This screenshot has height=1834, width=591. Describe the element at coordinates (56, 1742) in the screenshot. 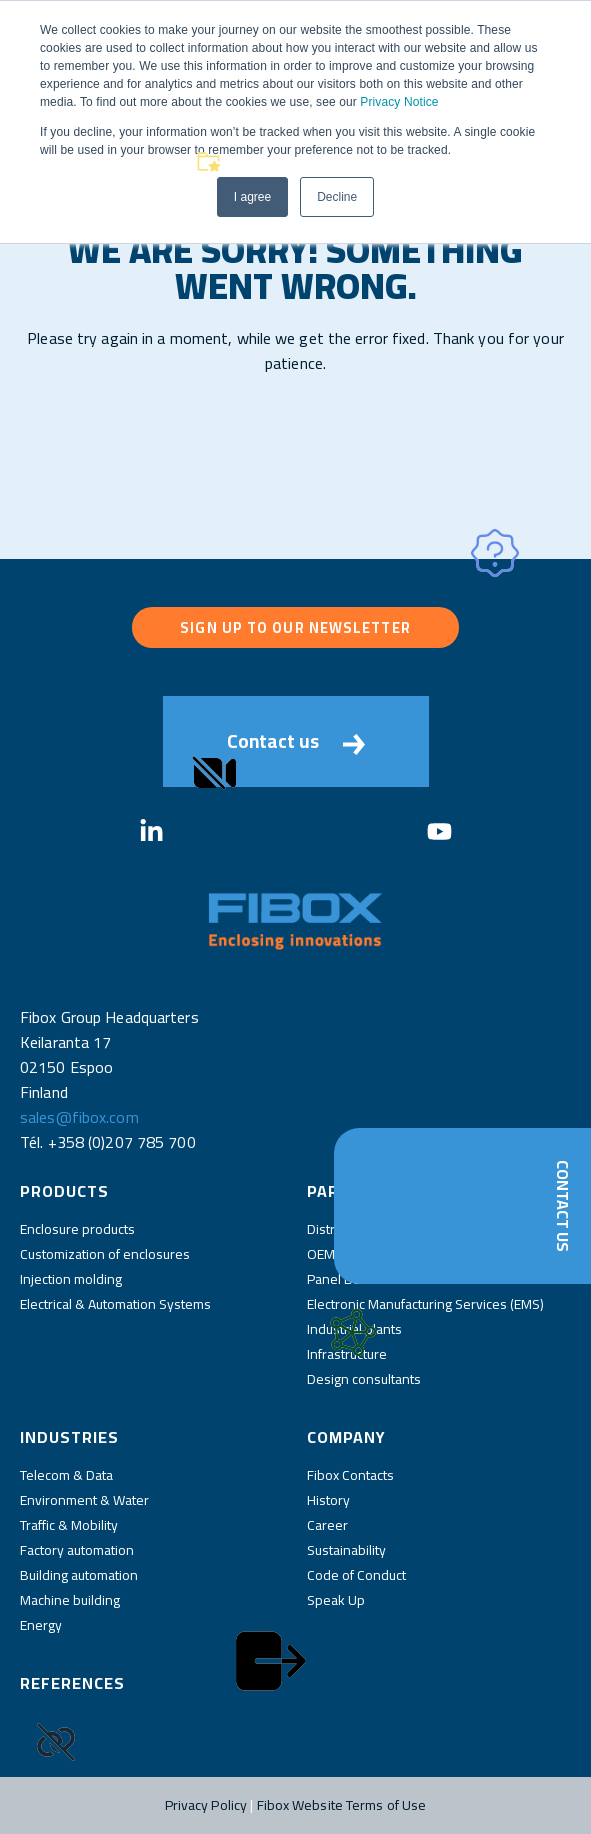

I see `indicates a broken or invalid link` at that location.